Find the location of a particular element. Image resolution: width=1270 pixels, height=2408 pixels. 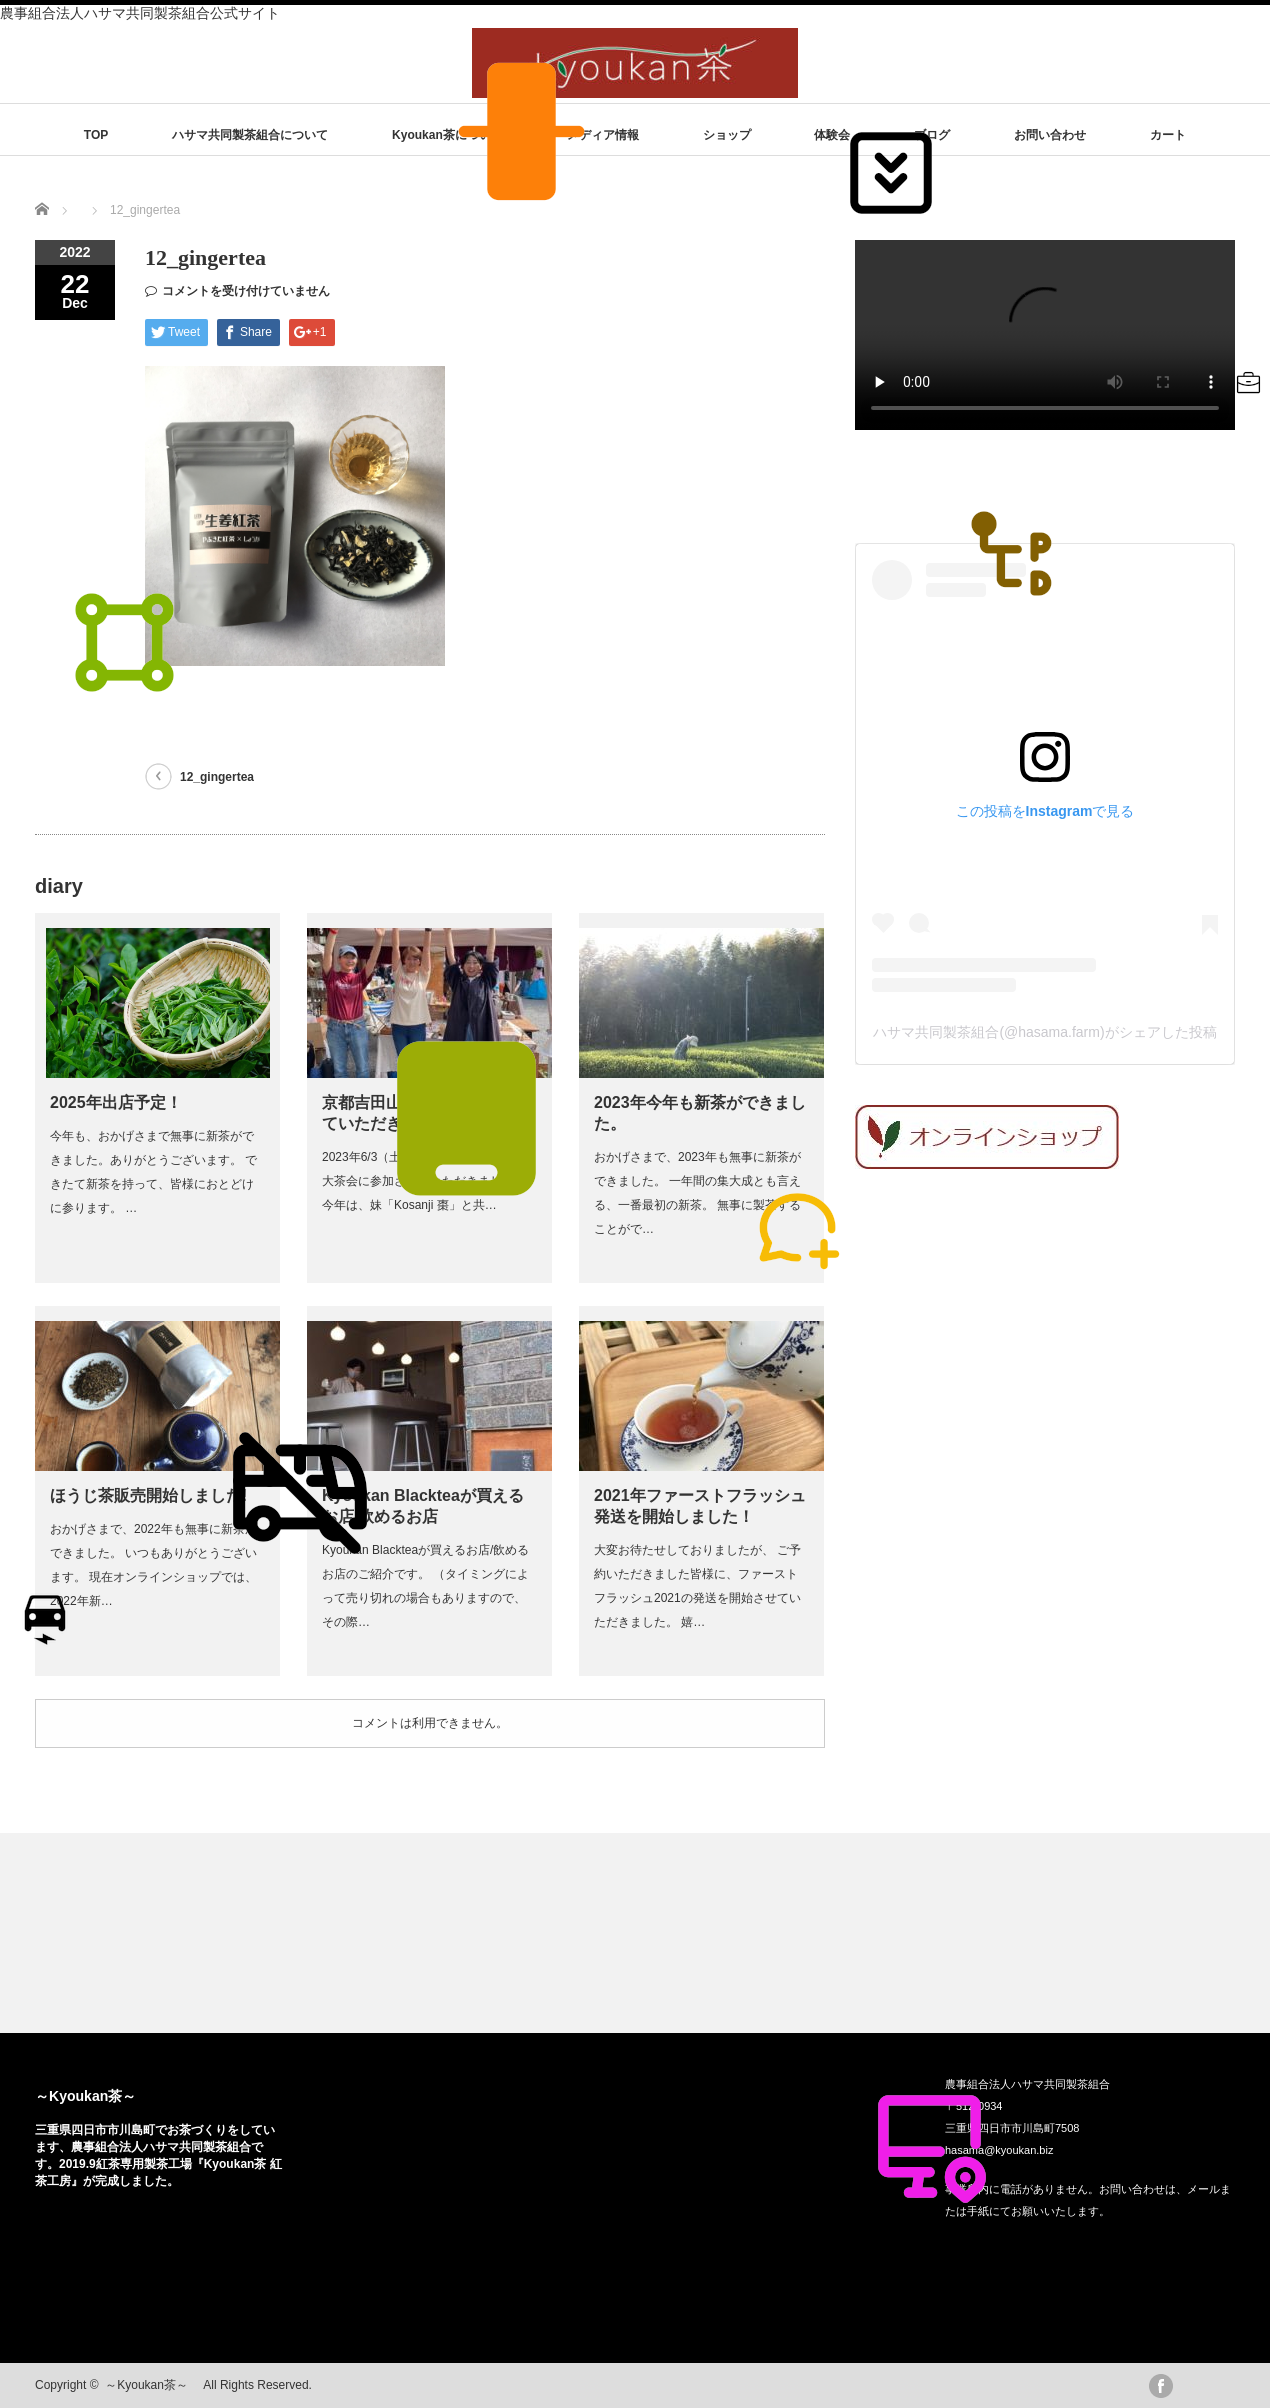

access work or business-related features is located at coordinates (1248, 383).